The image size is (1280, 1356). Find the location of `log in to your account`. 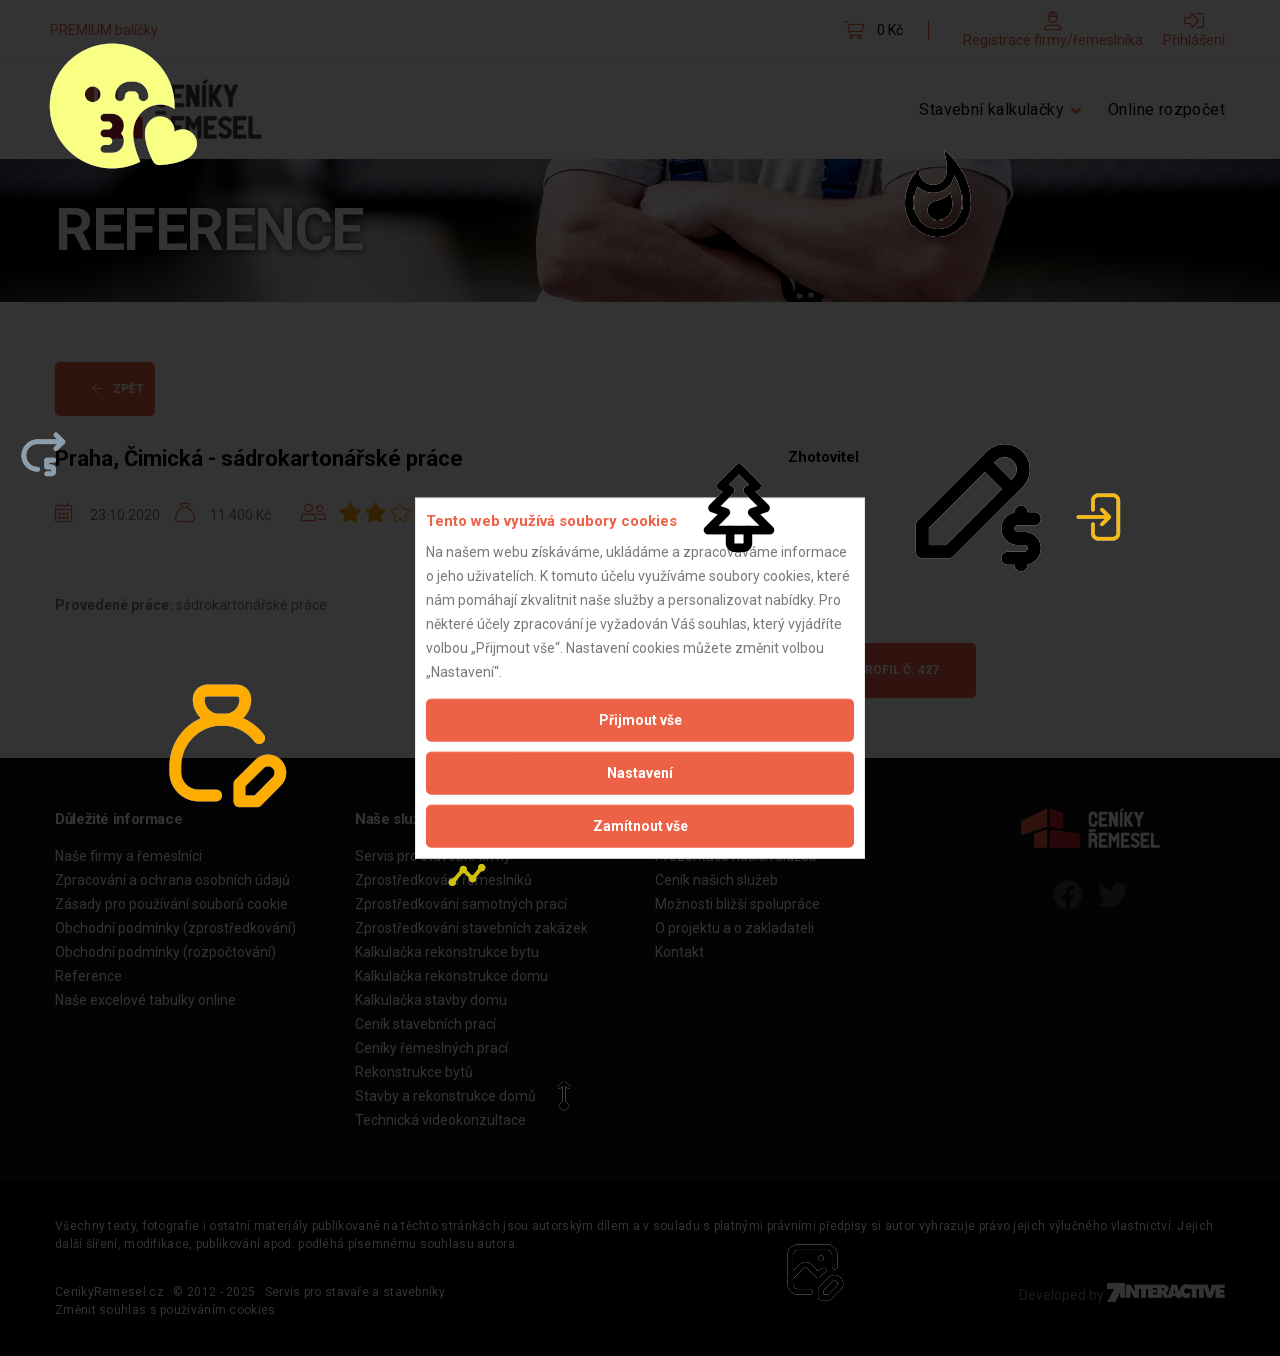

log in to your account is located at coordinates (1102, 517).